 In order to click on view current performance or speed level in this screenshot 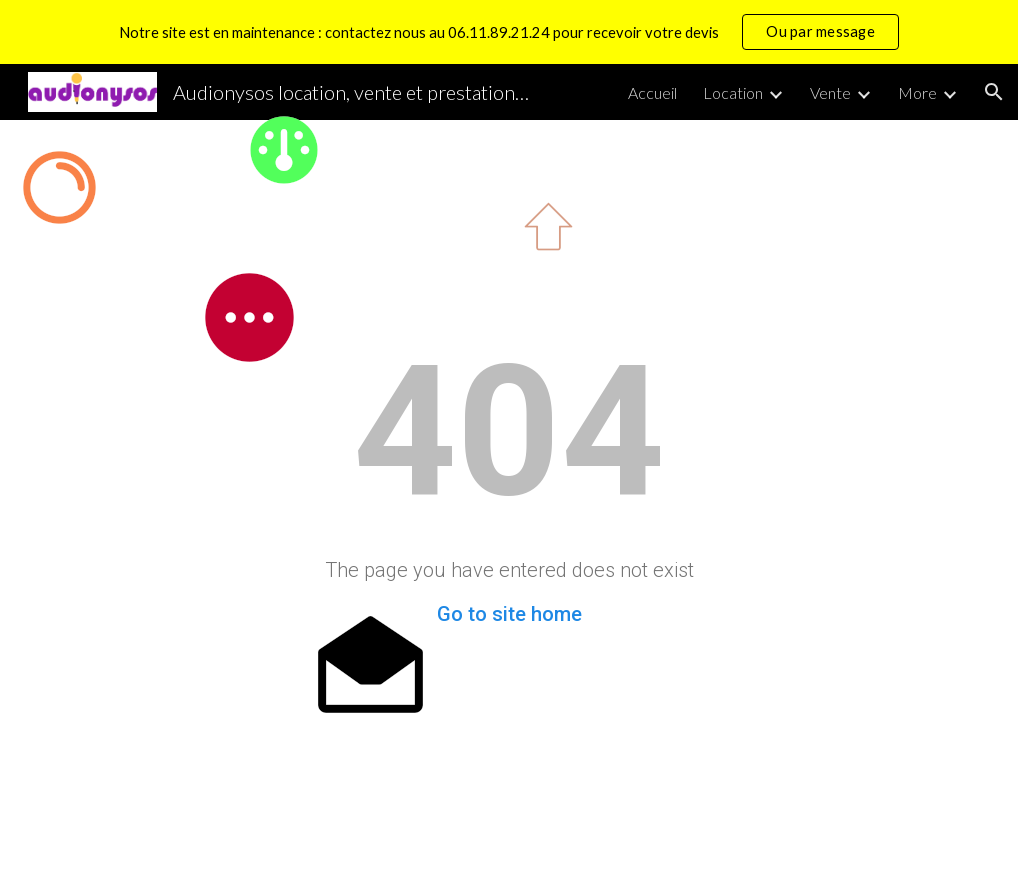, I will do `click(284, 150)`.